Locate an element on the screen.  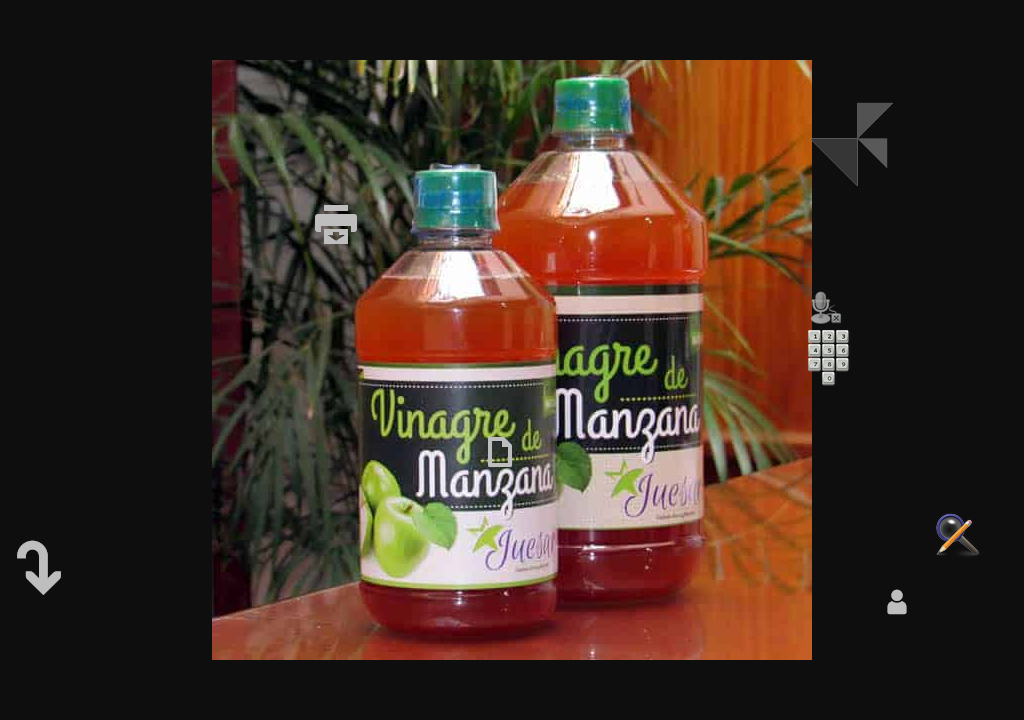
jump to a specific location or section is located at coordinates (39, 567).